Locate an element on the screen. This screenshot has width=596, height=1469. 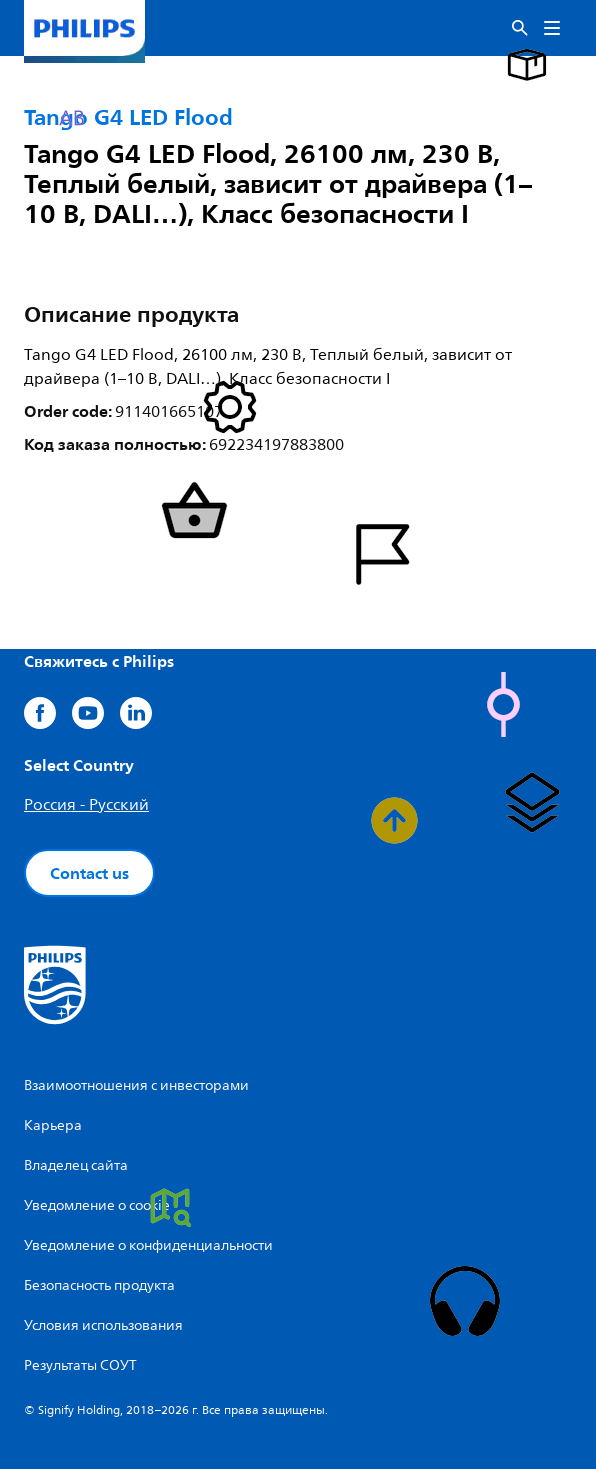
toggle case-sensitive search matching is located at coordinates (71, 119).